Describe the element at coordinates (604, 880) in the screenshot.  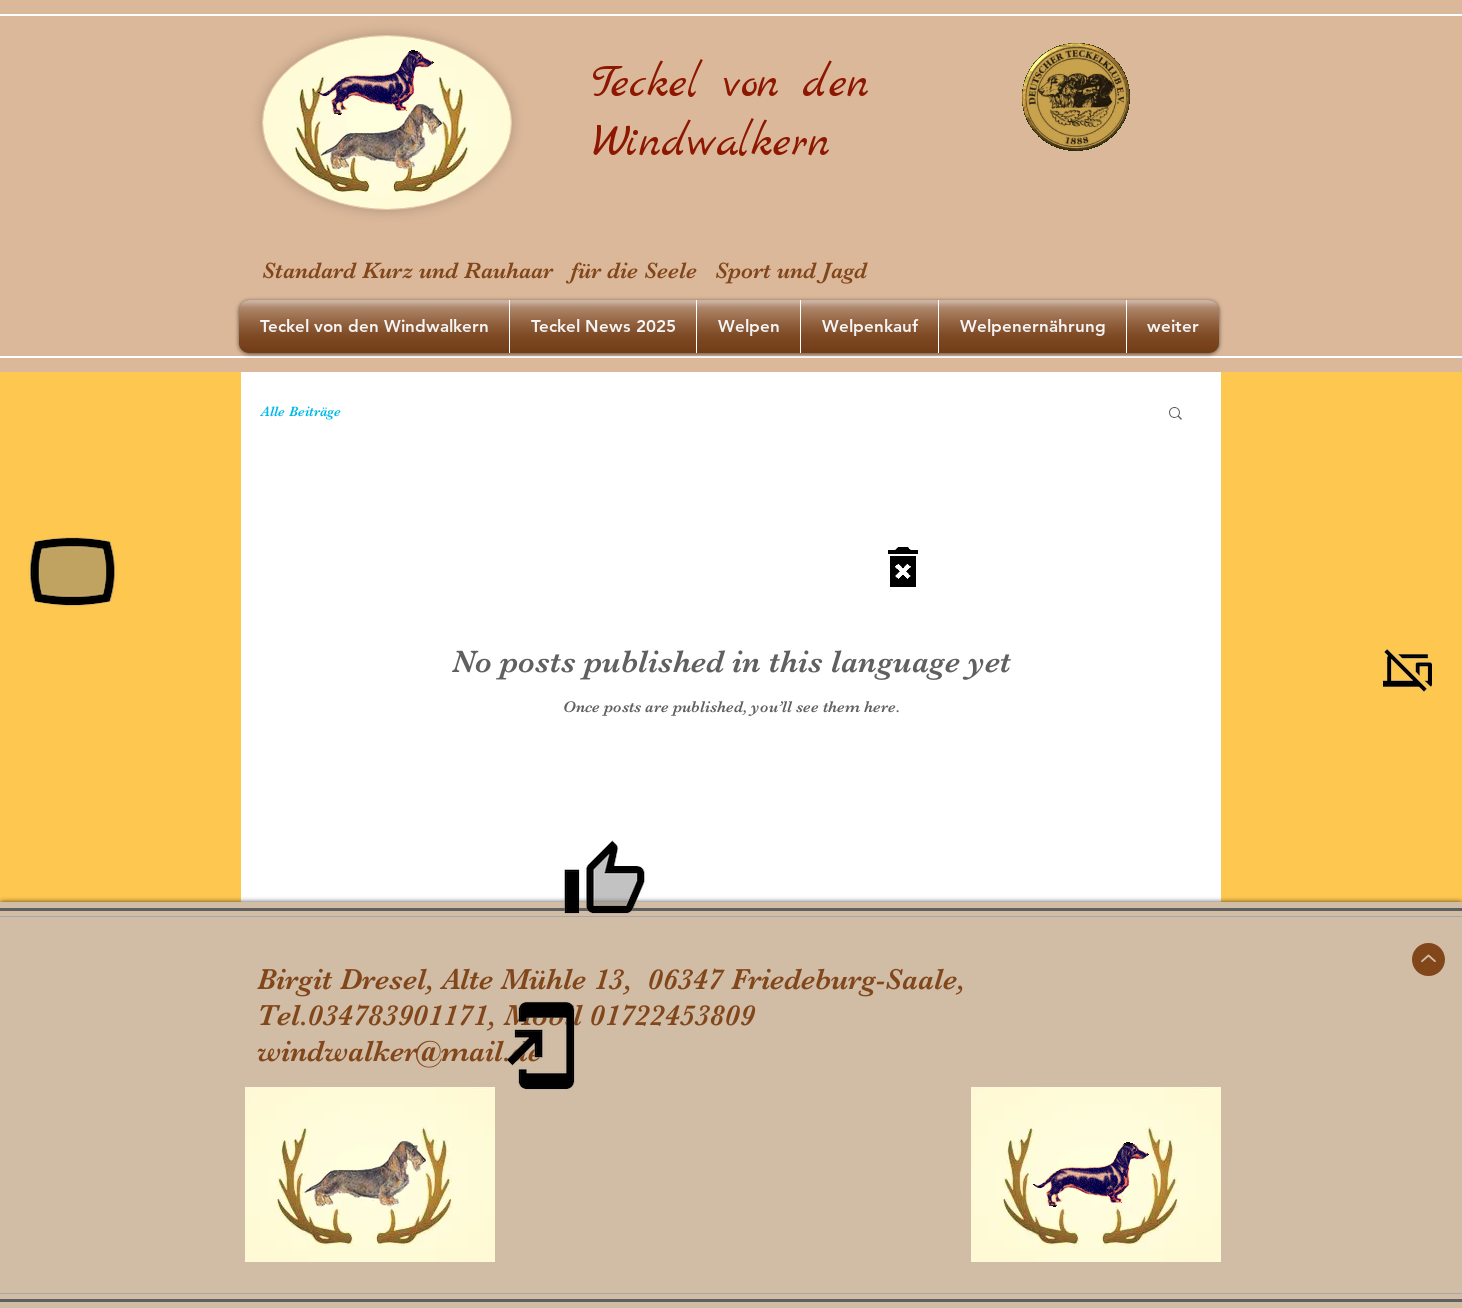
I see `like or upvote this content` at that location.